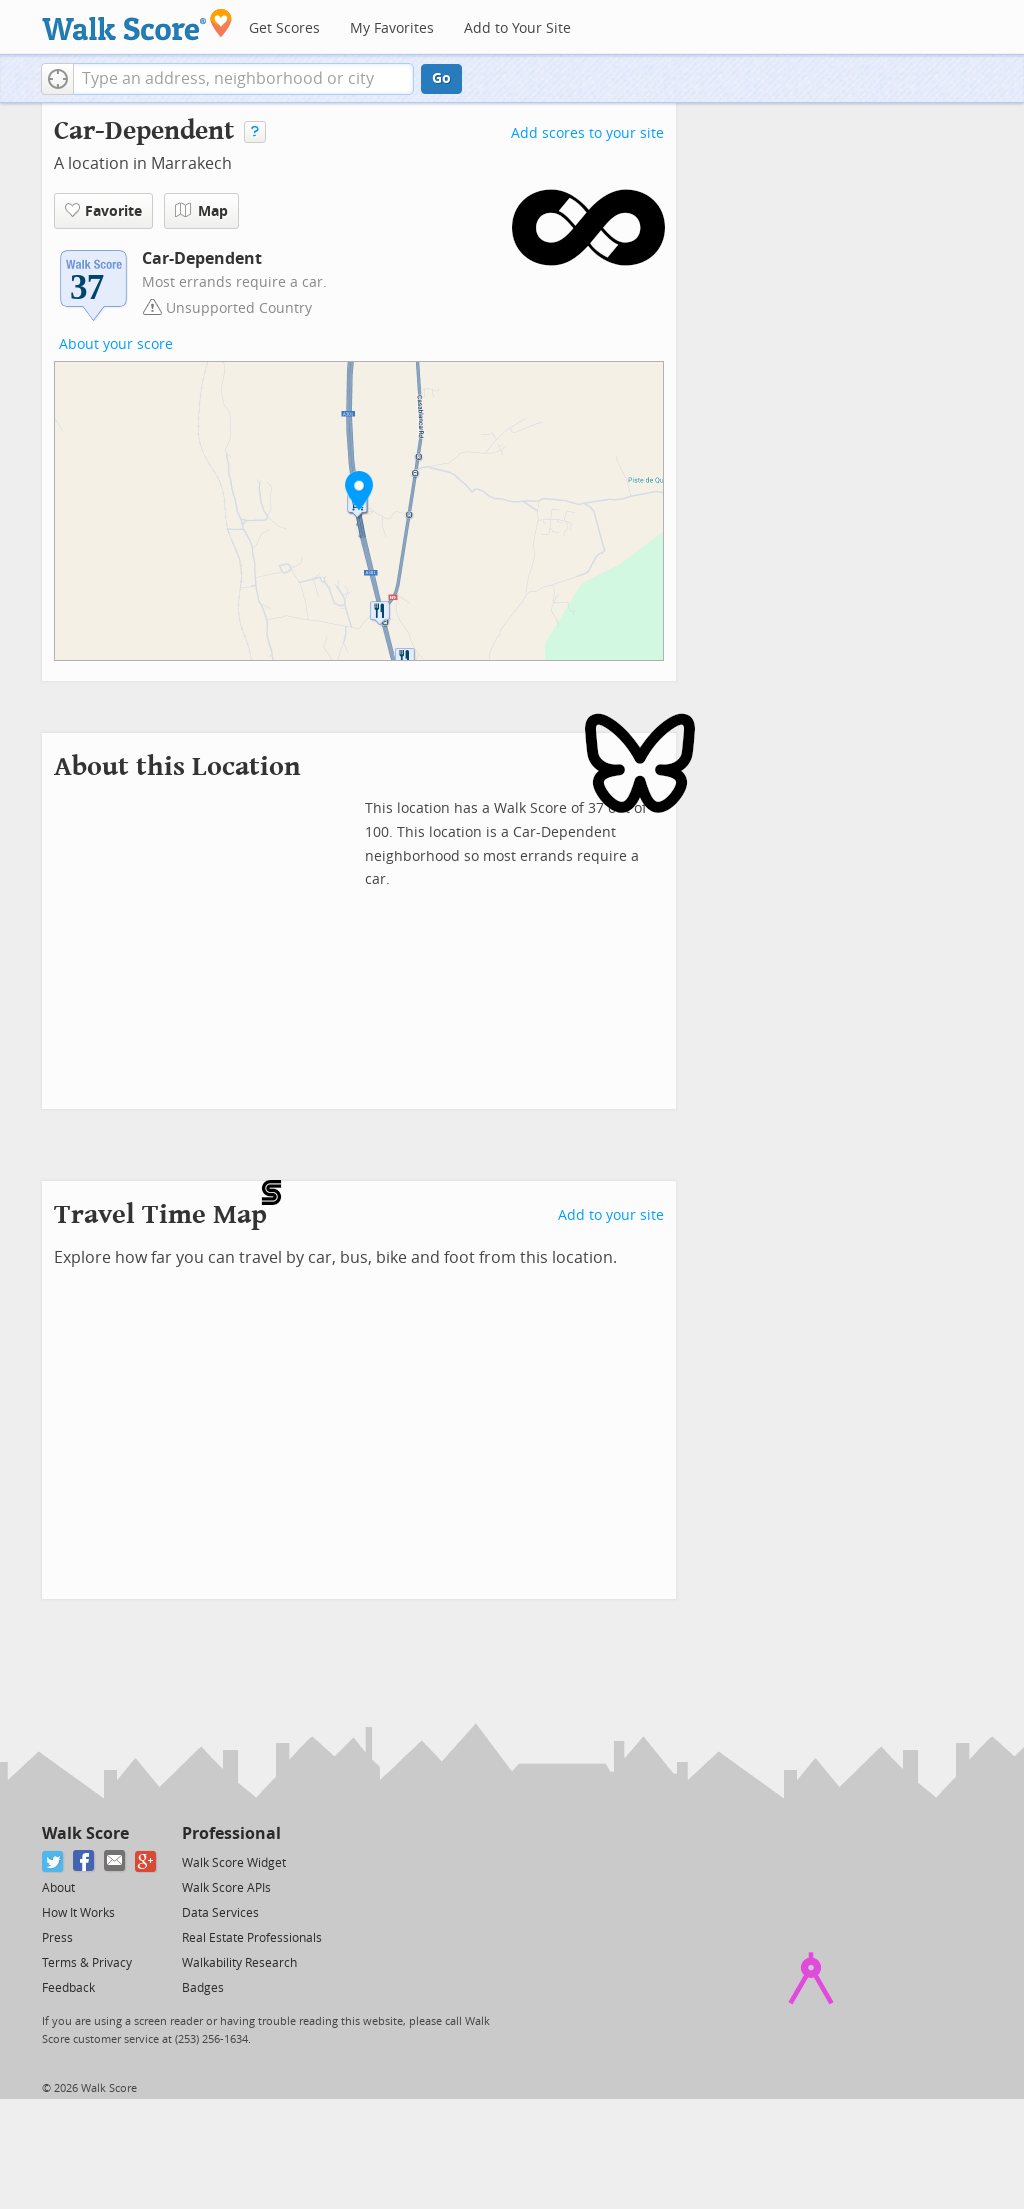 This screenshot has height=2209, width=1024. What do you see at coordinates (588, 227) in the screenshot?
I see `open Apache Superset data visualization platform` at bounding box center [588, 227].